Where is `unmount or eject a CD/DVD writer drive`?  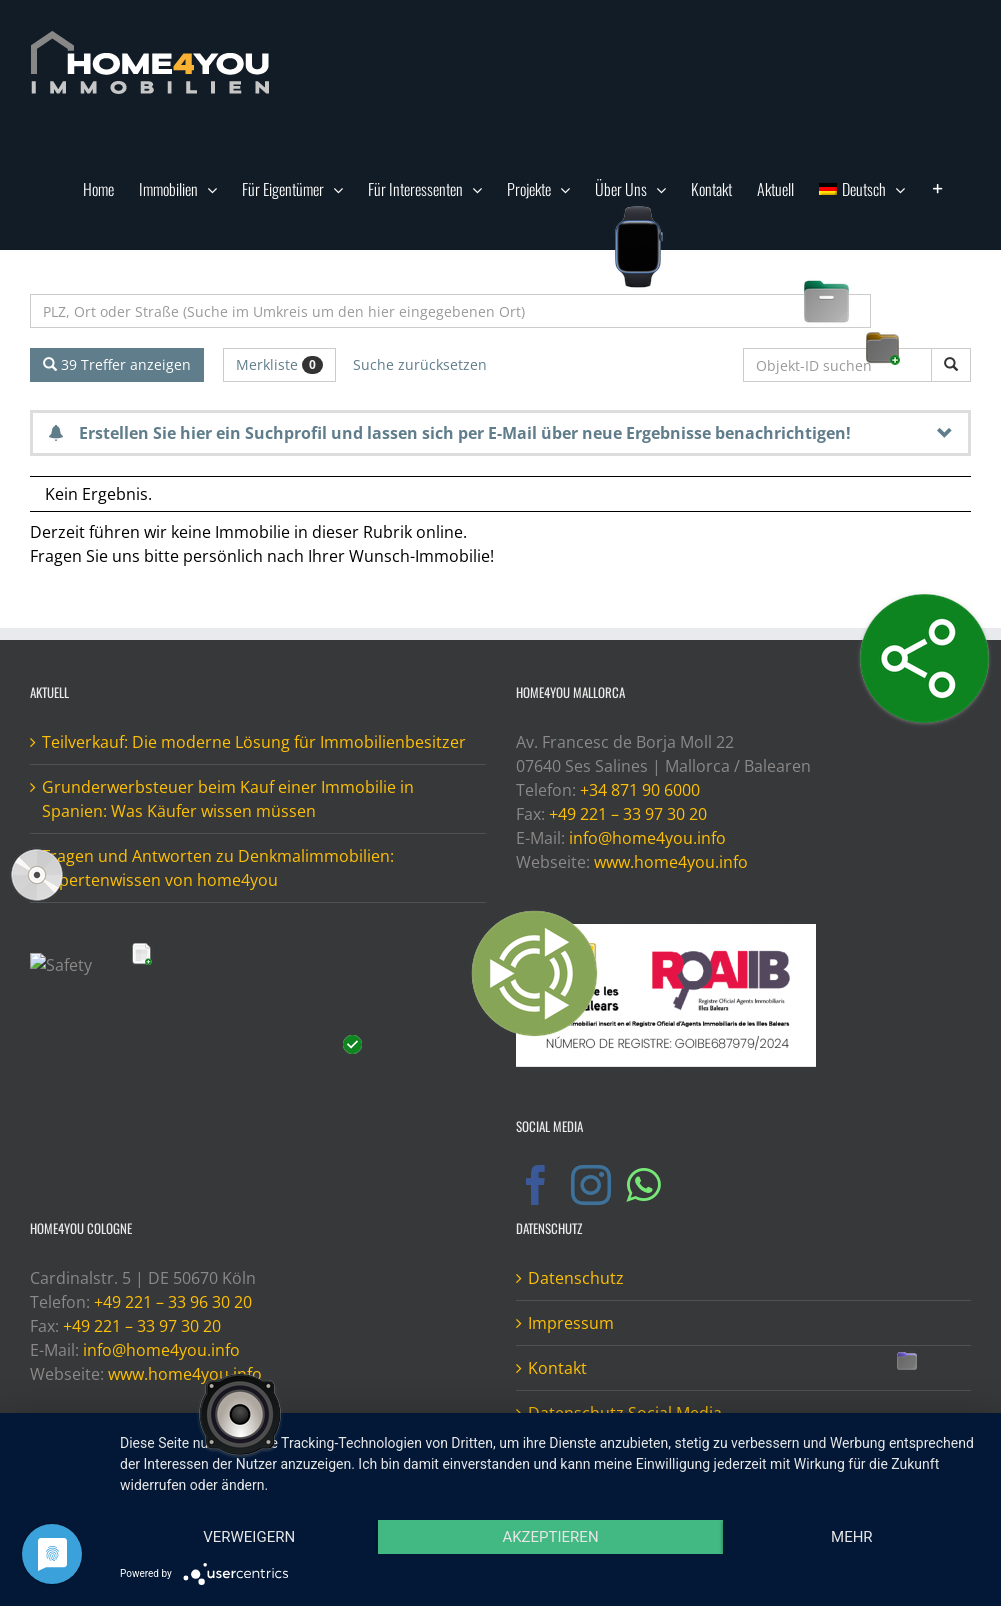 unmount or eject a CD/DVD writer drive is located at coordinates (37, 875).